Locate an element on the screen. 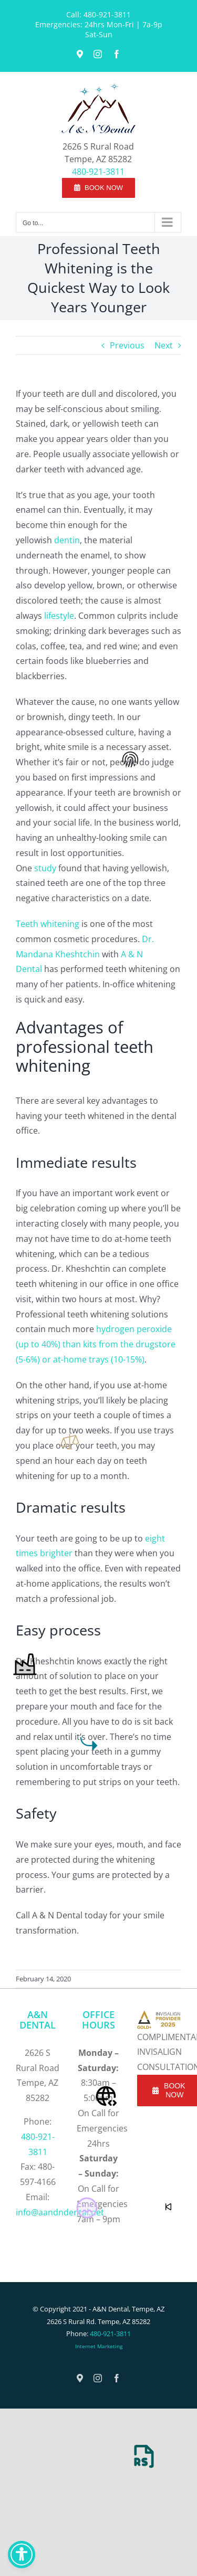 The height and width of the screenshot is (2576, 197). access manufacturing or production settings is located at coordinates (25, 1665).